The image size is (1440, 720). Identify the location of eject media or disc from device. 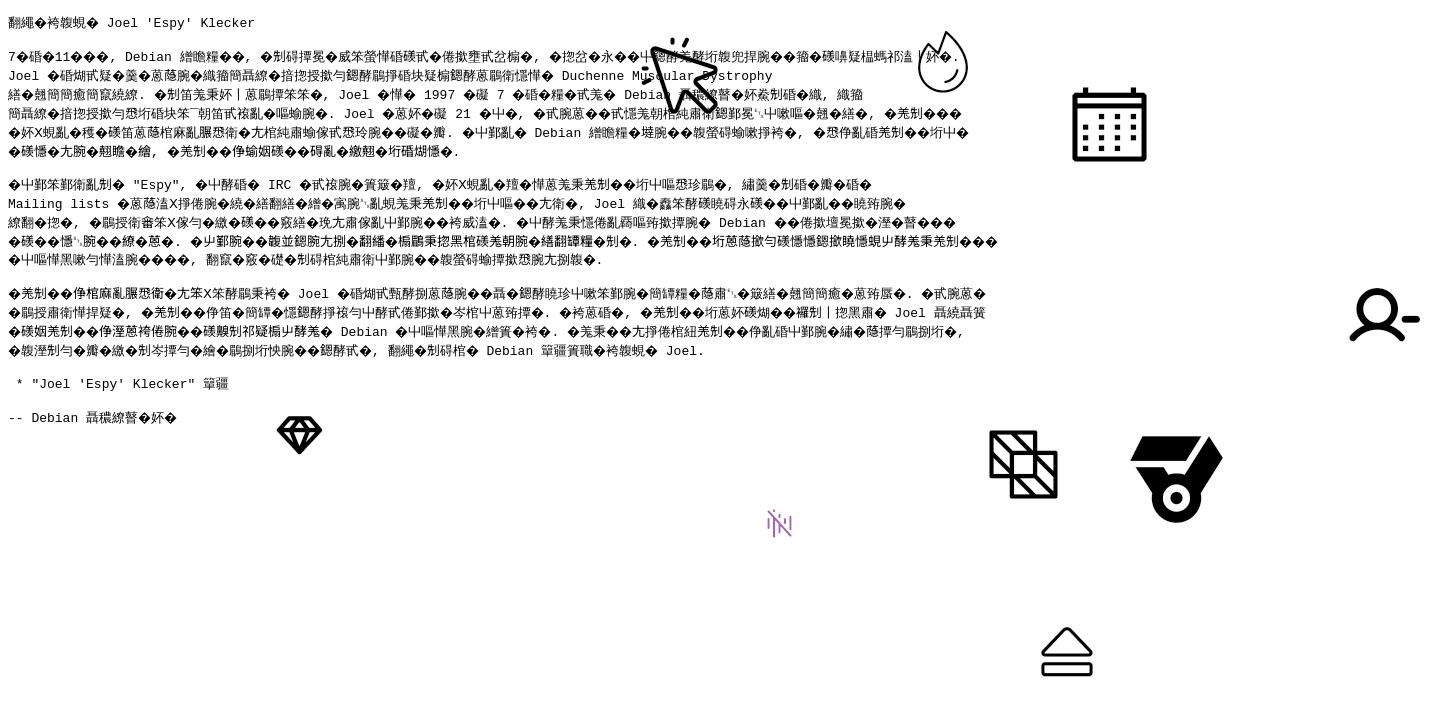
(1067, 655).